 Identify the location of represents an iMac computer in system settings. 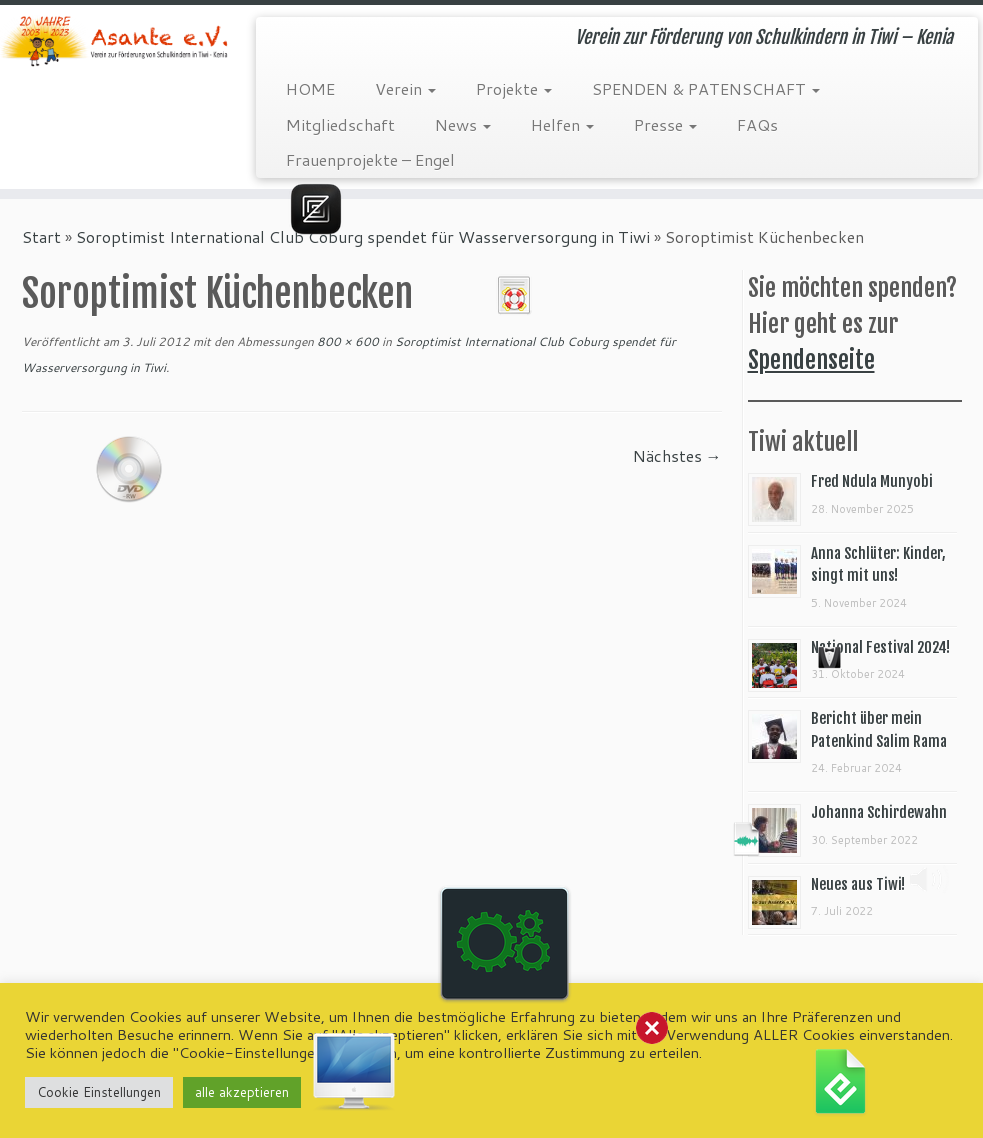
(354, 1071).